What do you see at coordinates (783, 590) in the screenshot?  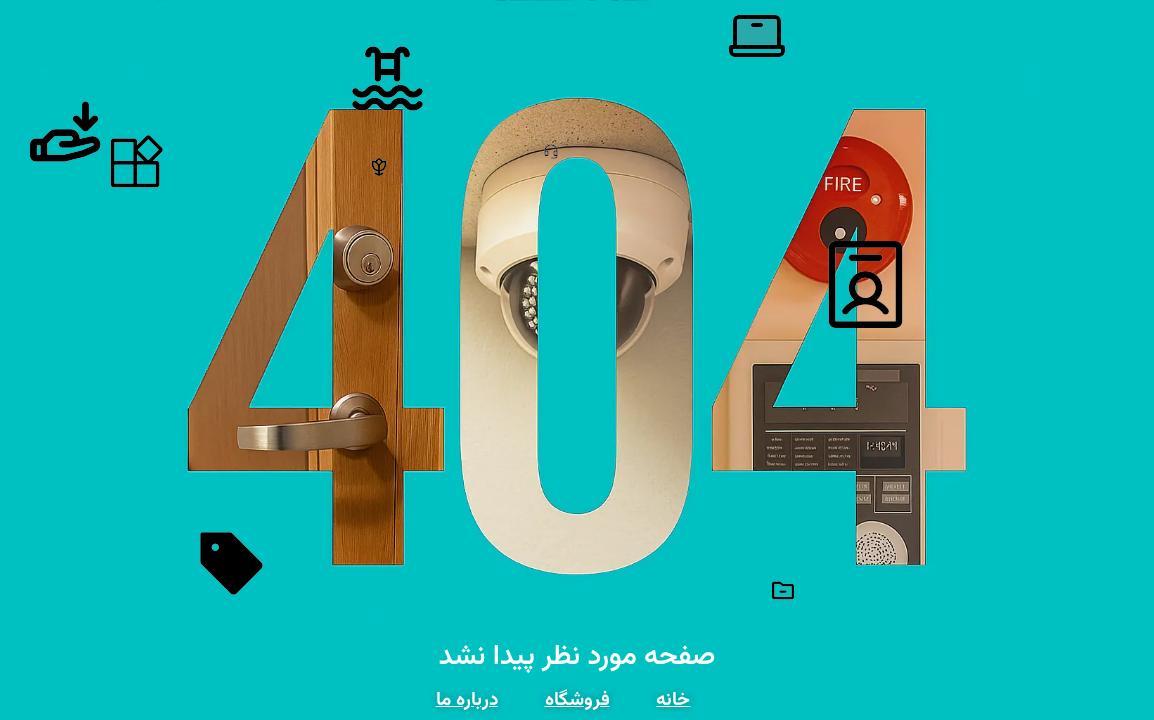 I see `remove a folder` at bounding box center [783, 590].